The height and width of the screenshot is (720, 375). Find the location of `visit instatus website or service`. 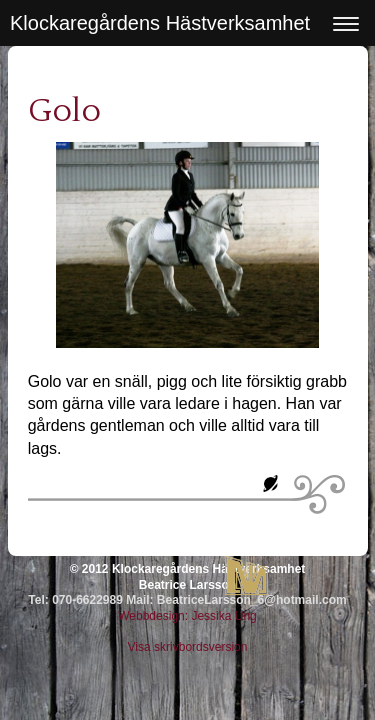

visit instatus website or service is located at coordinates (270, 483).